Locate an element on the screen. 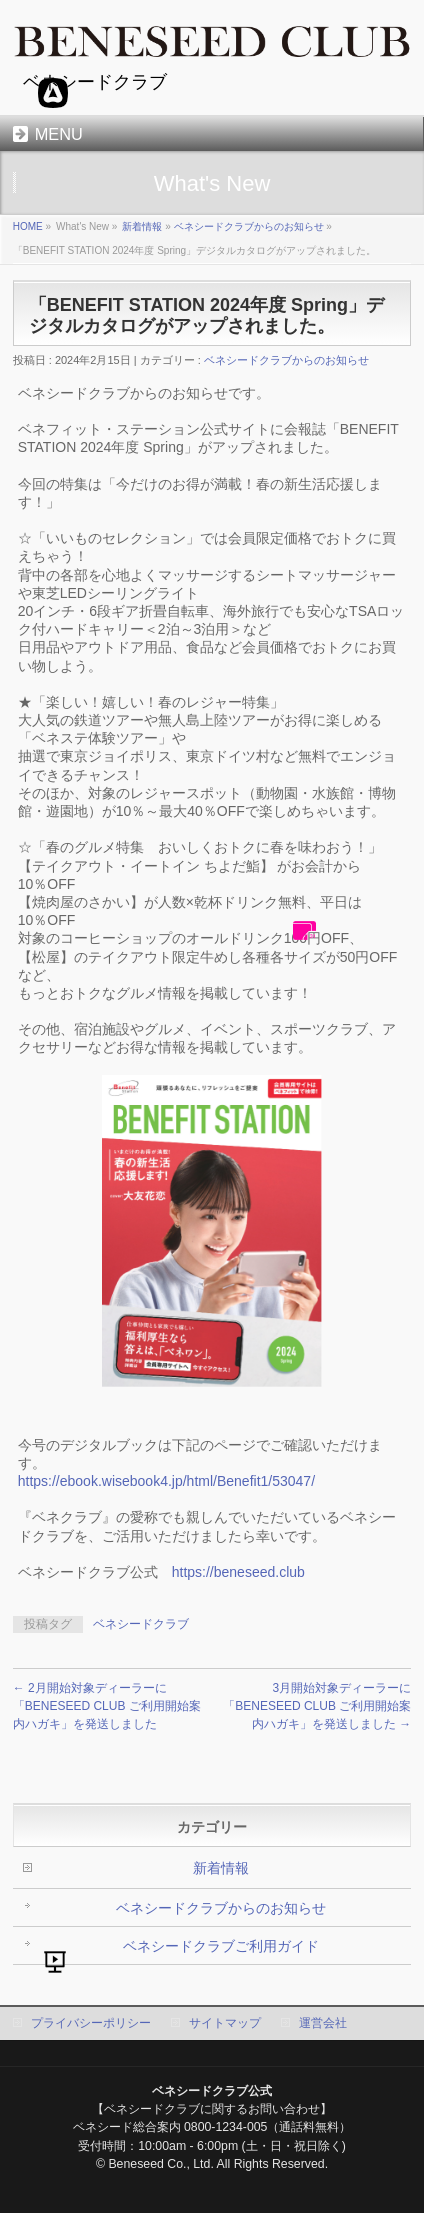 This screenshot has width=424, height=2213. open Proton Calendar app is located at coordinates (304, 930).